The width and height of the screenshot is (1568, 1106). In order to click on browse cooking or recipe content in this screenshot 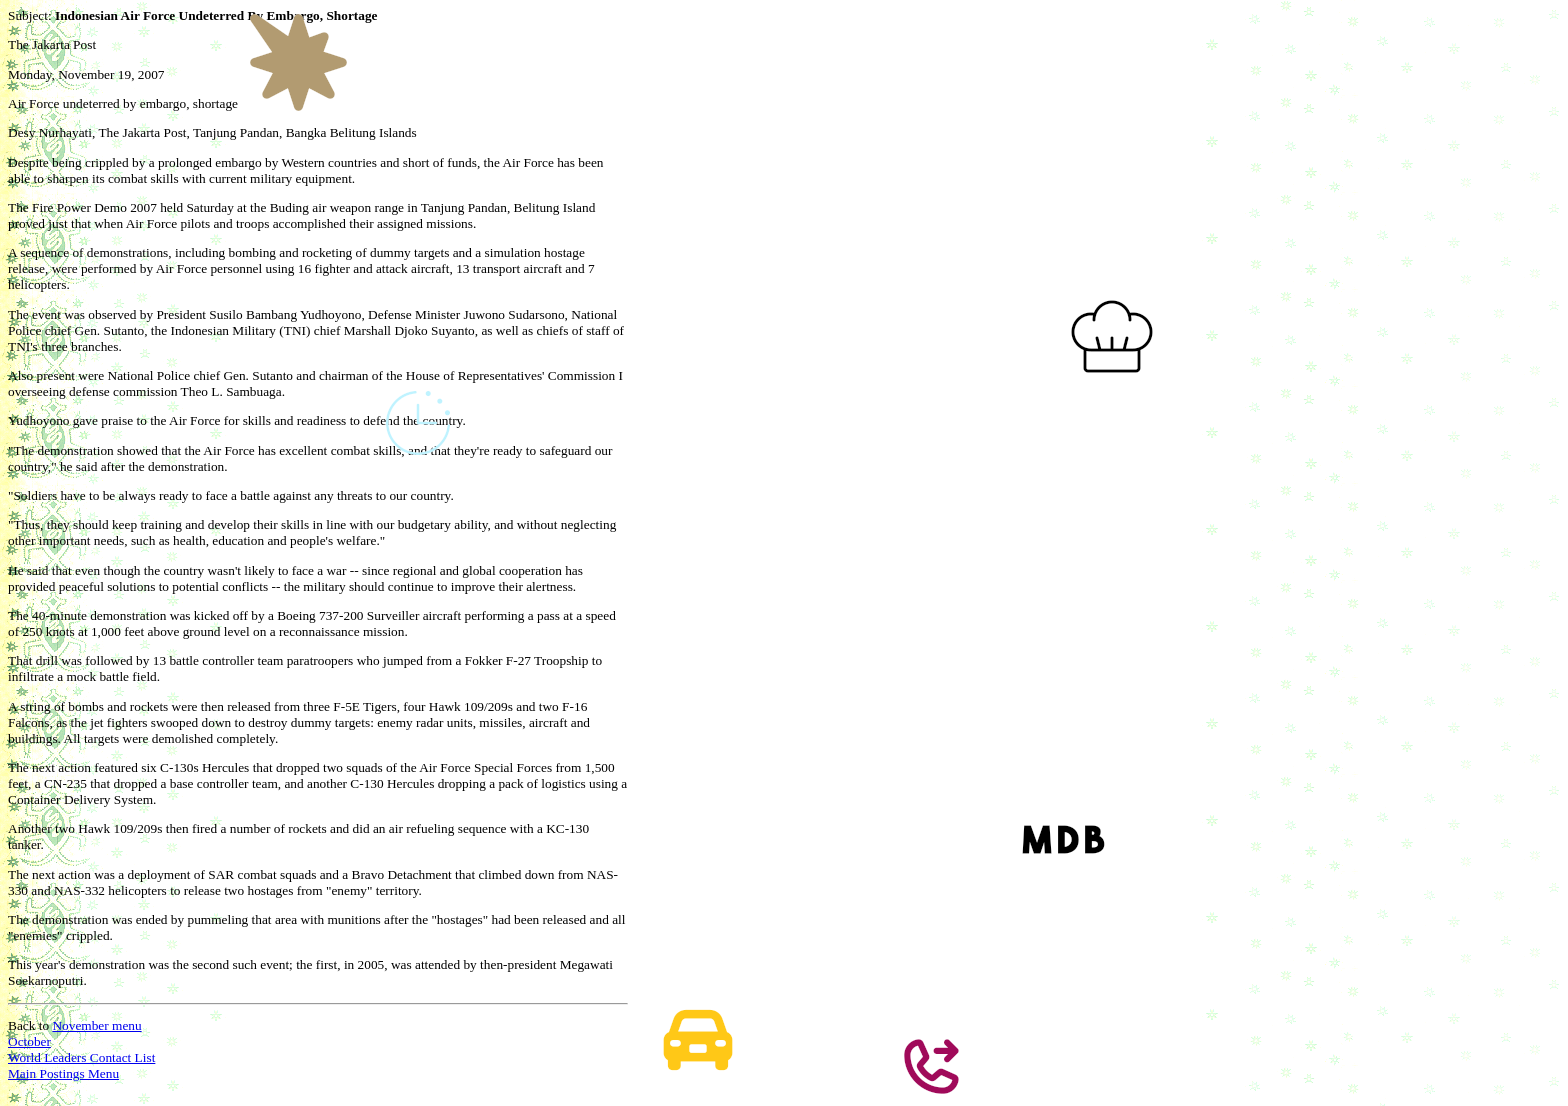, I will do `click(1112, 338)`.